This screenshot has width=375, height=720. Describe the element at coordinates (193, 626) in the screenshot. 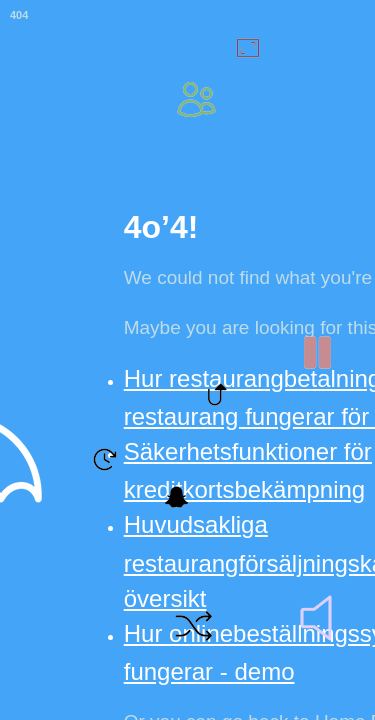

I see `shuffle playlist or queue order` at that location.